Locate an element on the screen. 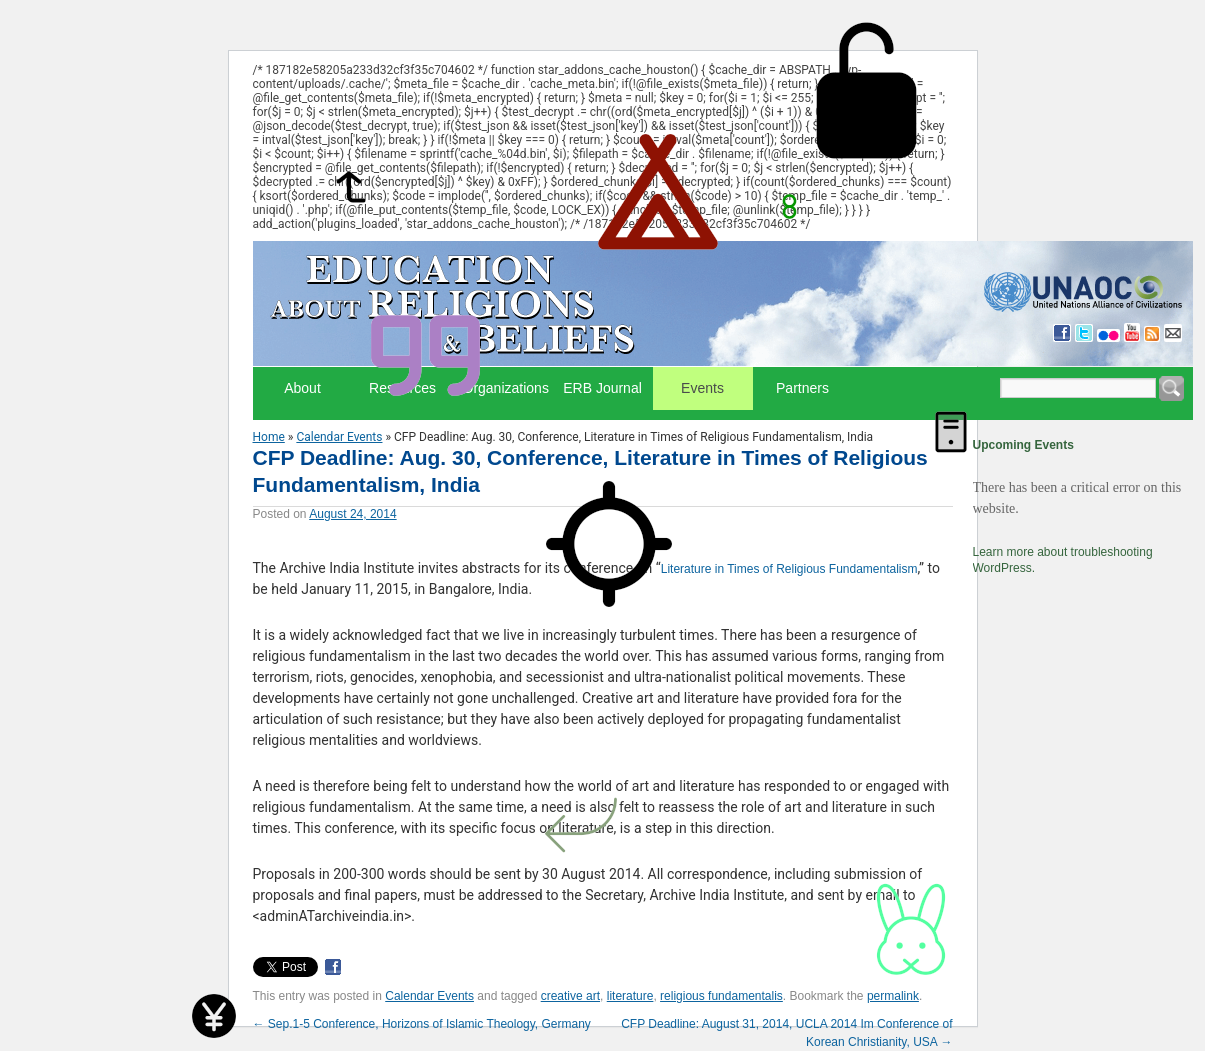 Image resolution: width=1205 pixels, height=1051 pixels. reply to a message is located at coordinates (581, 825).